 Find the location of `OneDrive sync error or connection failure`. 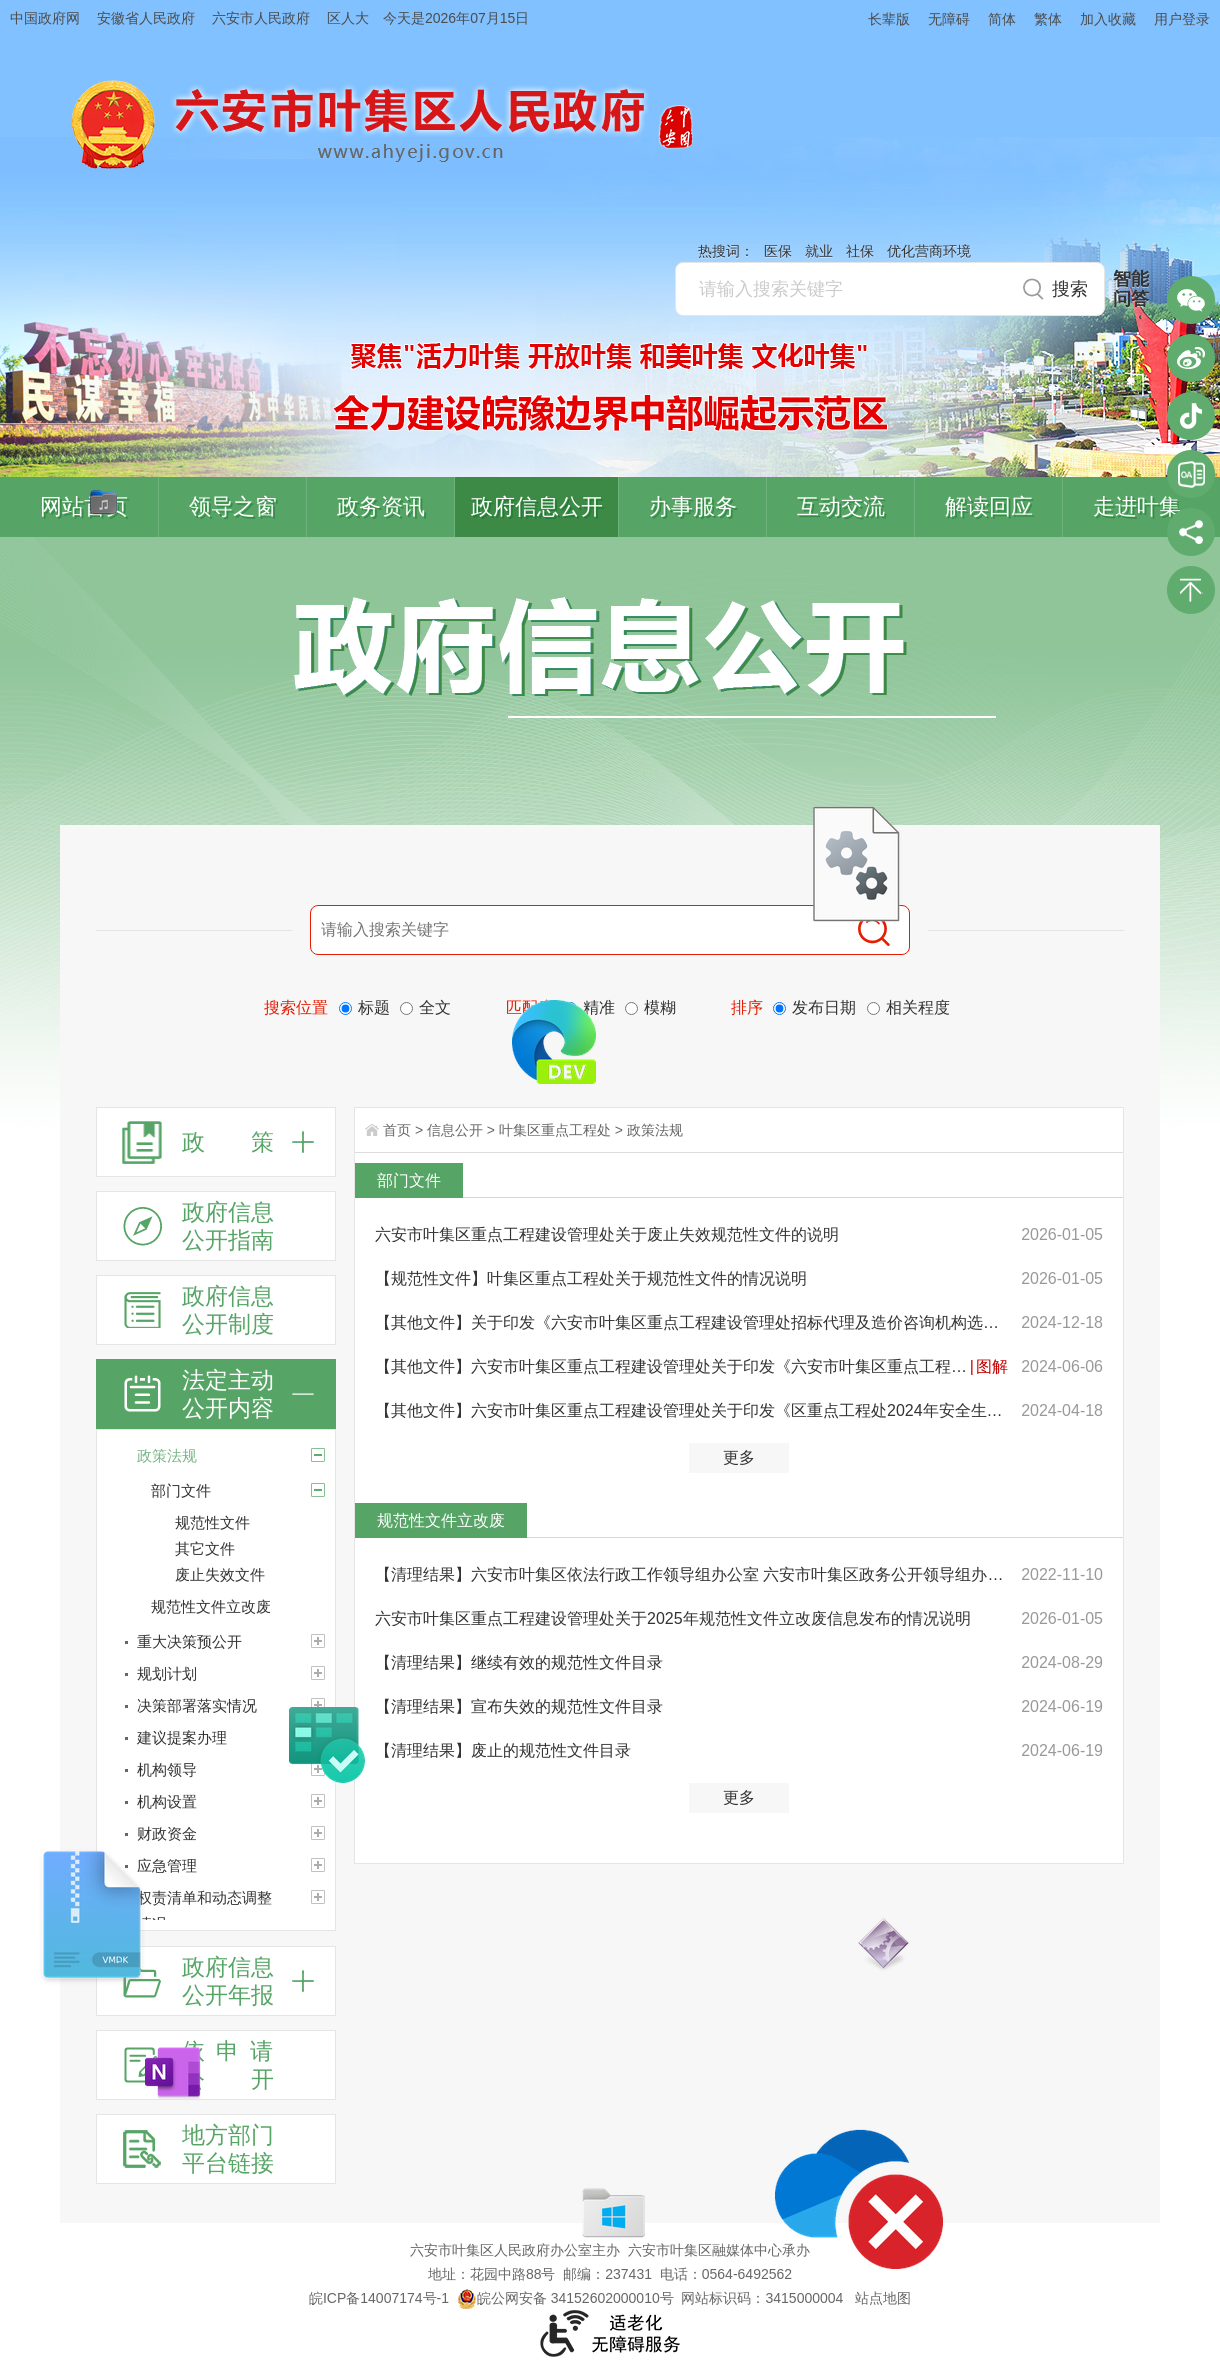

OneDrive sync error or connection failure is located at coordinates (859, 2185).